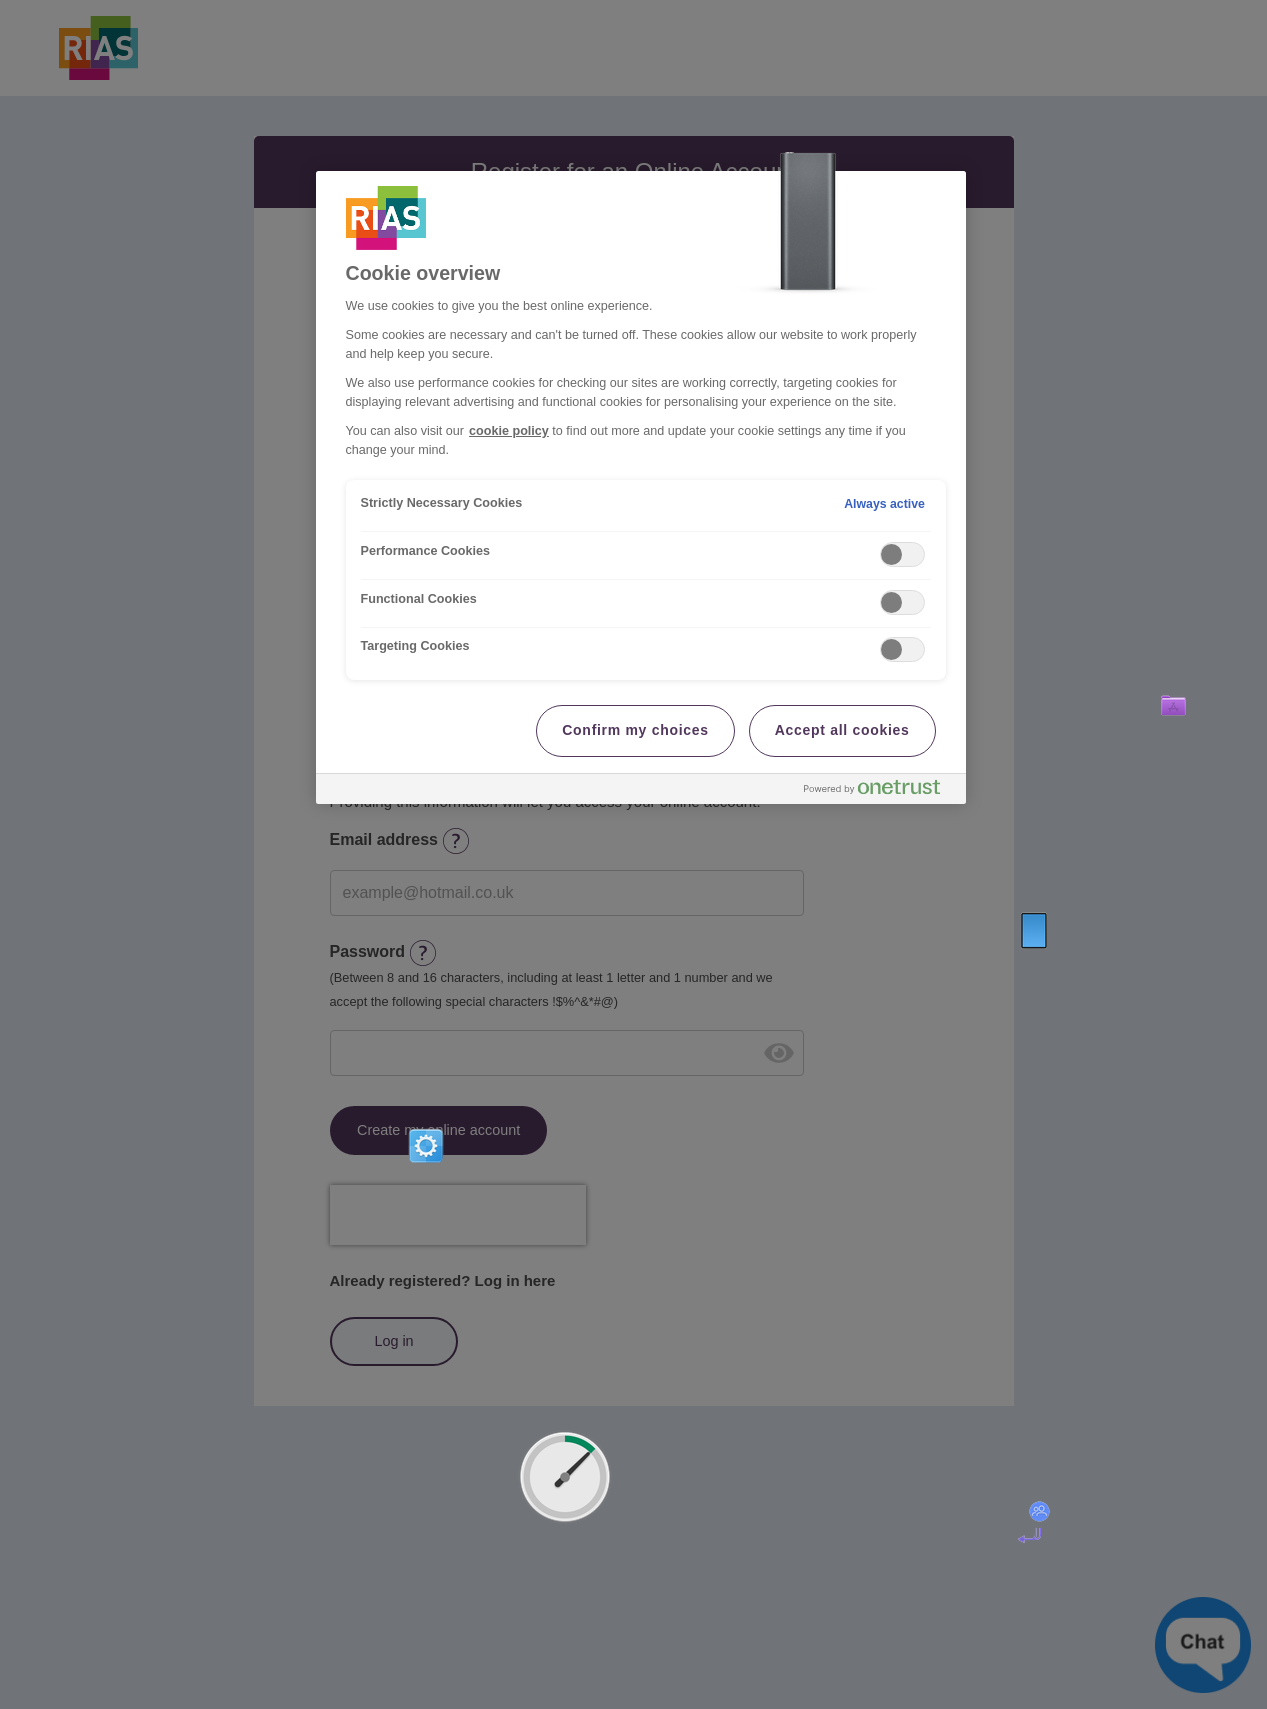 Image resolution: width=1267 pixels, height=1709 pixels. Describe the element at coordinates (565, 1477) in the screenshot. I see `open sysprof system profiler` at that location.